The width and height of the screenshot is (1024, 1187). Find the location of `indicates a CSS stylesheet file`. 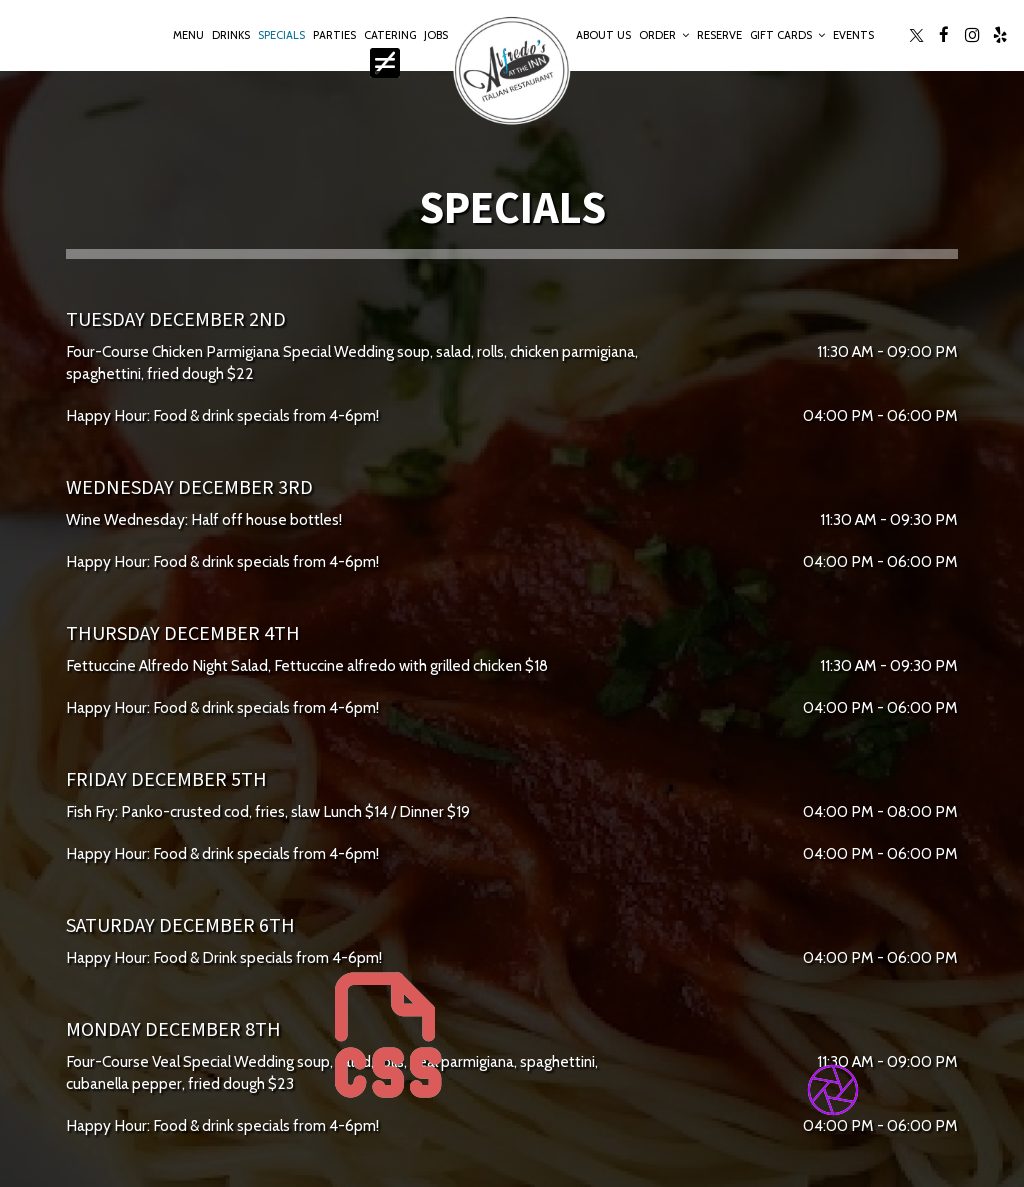

indicates a CSS stylesheet file is located at coordinates (385, 1035).